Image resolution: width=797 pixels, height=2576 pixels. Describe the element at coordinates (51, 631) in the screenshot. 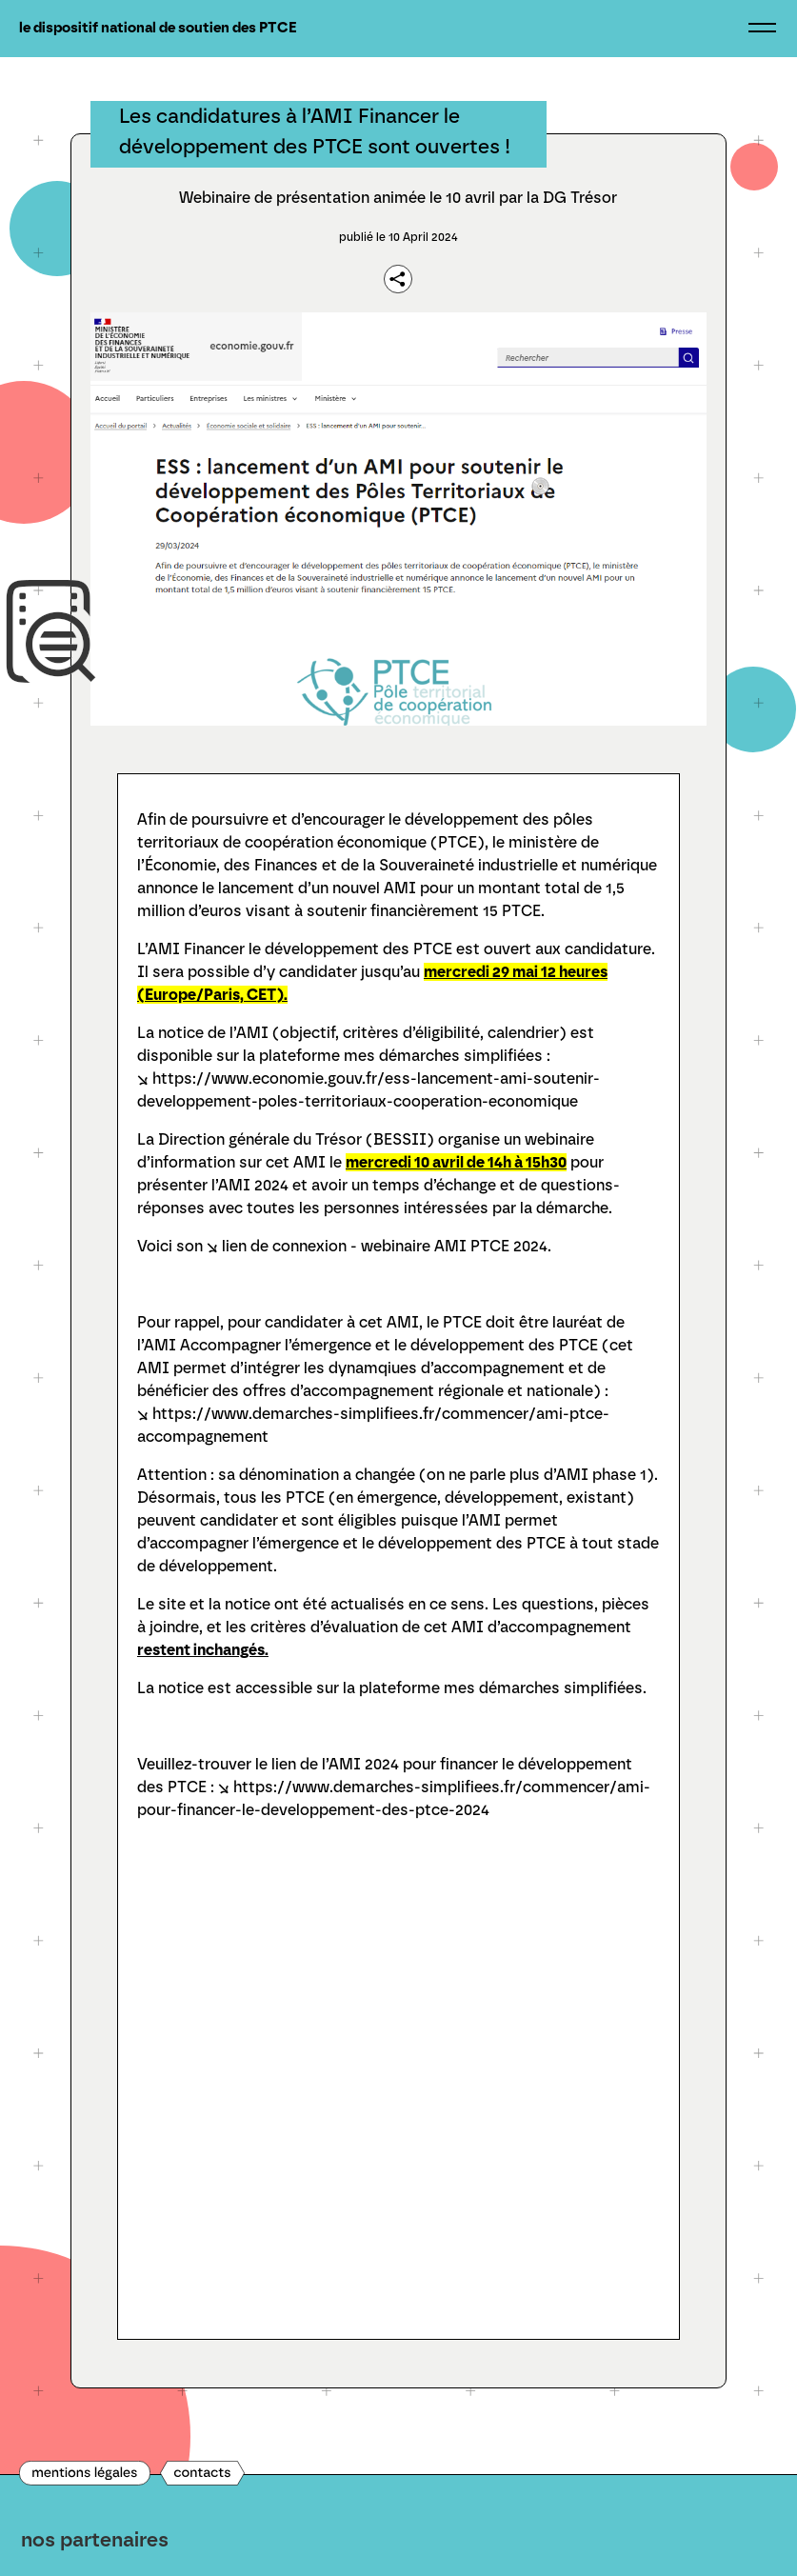

I see `open the system log viewer app` at that location.